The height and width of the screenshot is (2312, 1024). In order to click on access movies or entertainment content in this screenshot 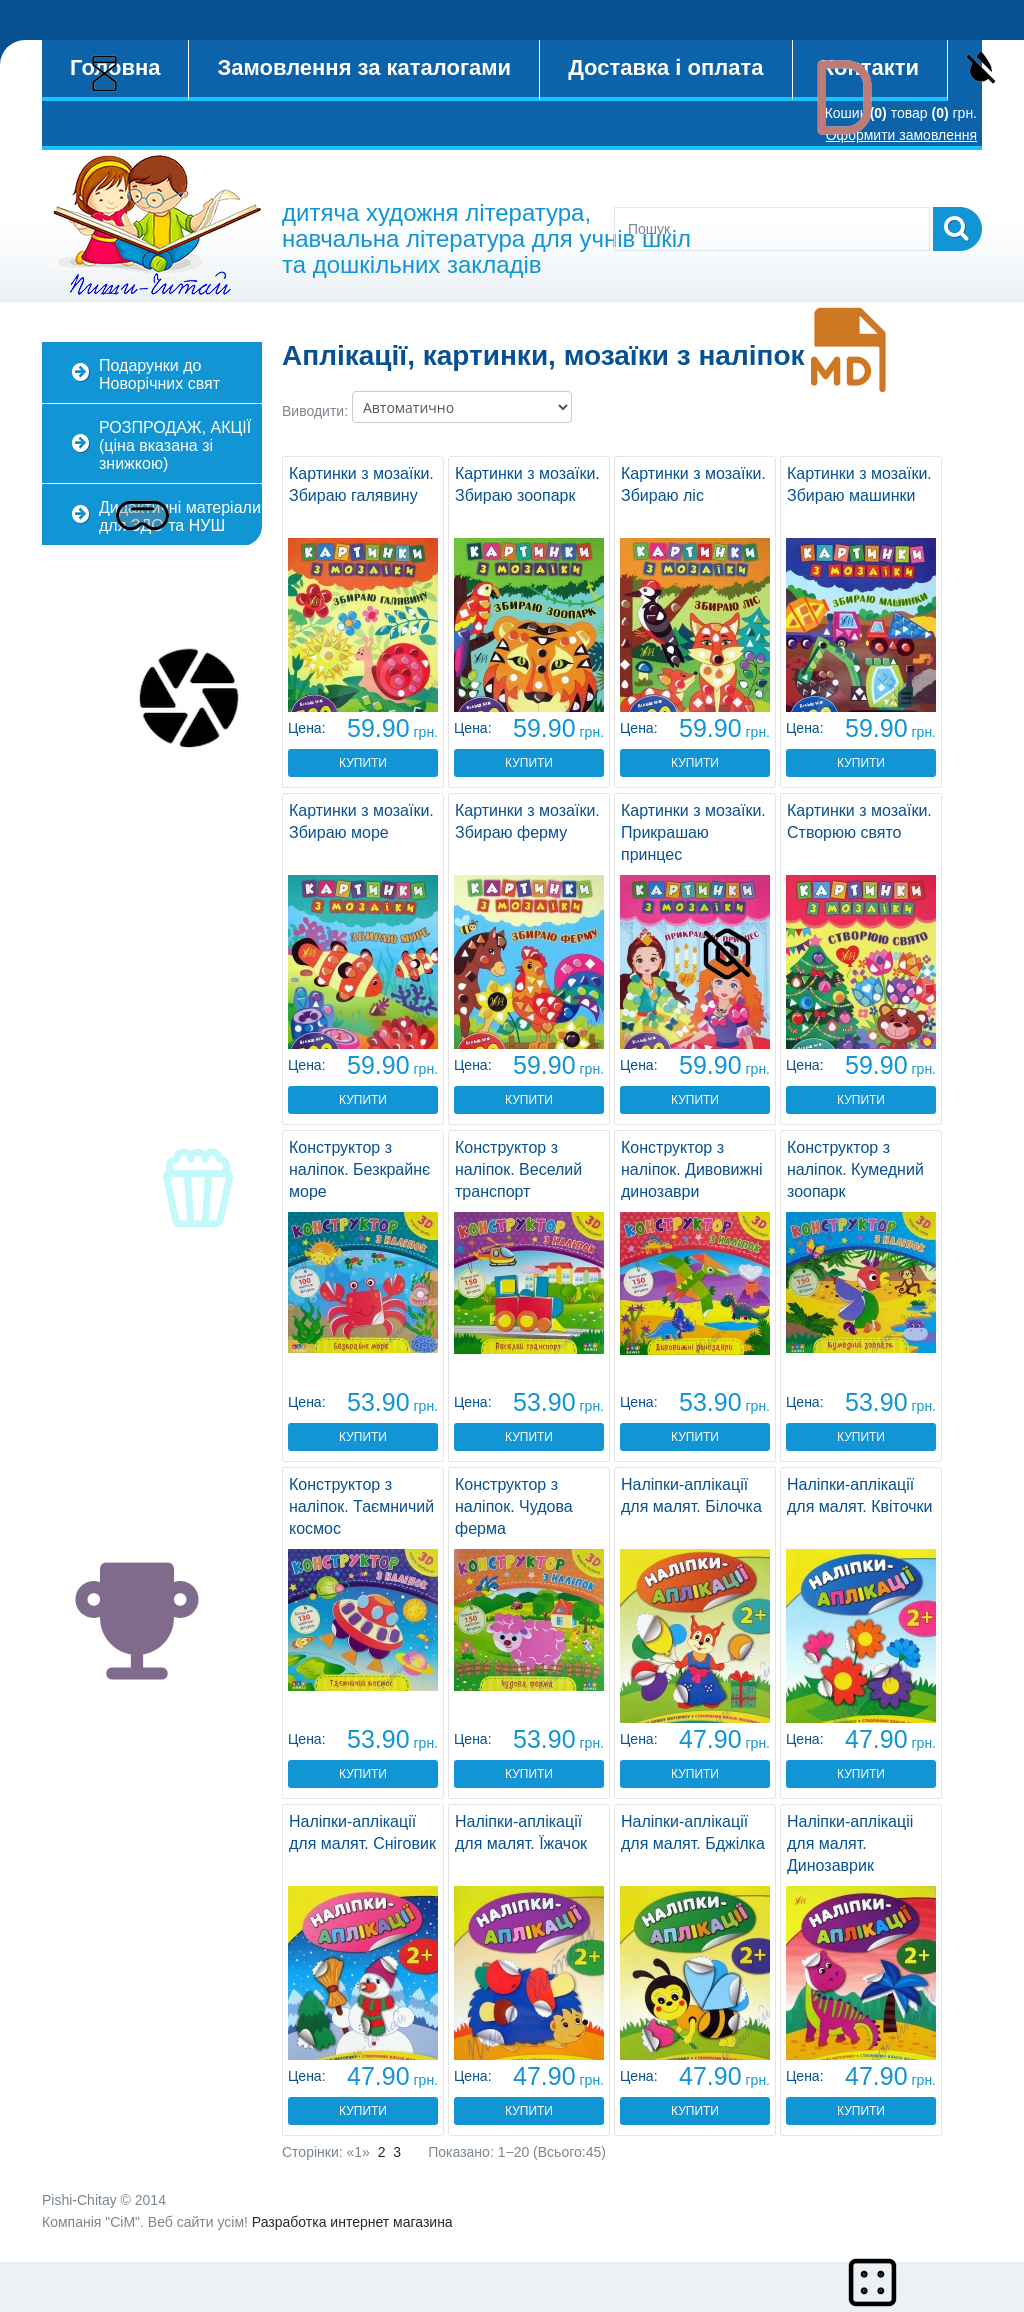, I will do `click(198, 1188)`.